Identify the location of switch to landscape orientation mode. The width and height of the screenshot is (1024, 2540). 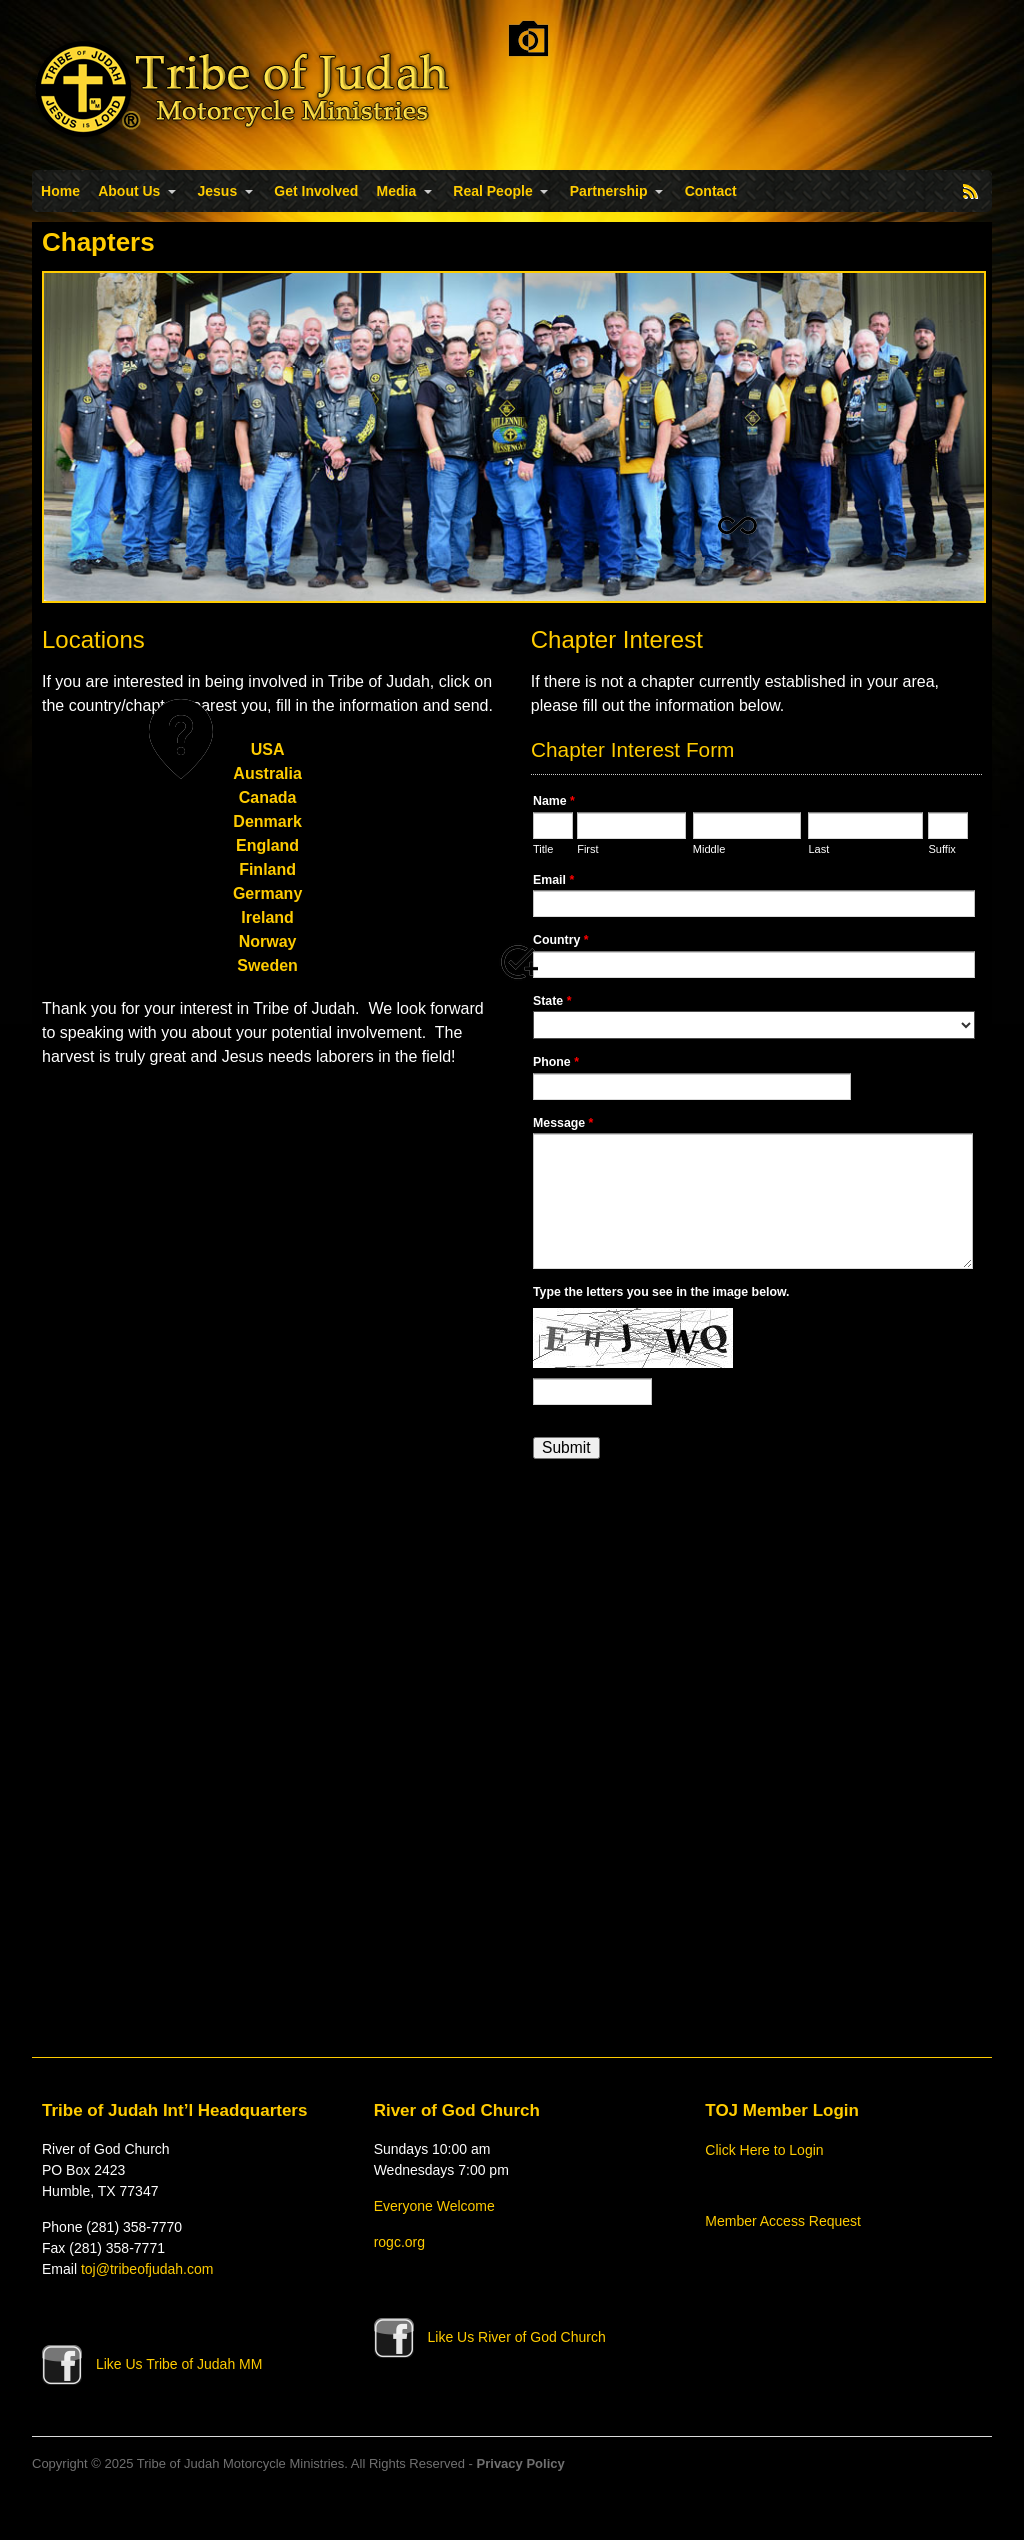
(58, 1462).